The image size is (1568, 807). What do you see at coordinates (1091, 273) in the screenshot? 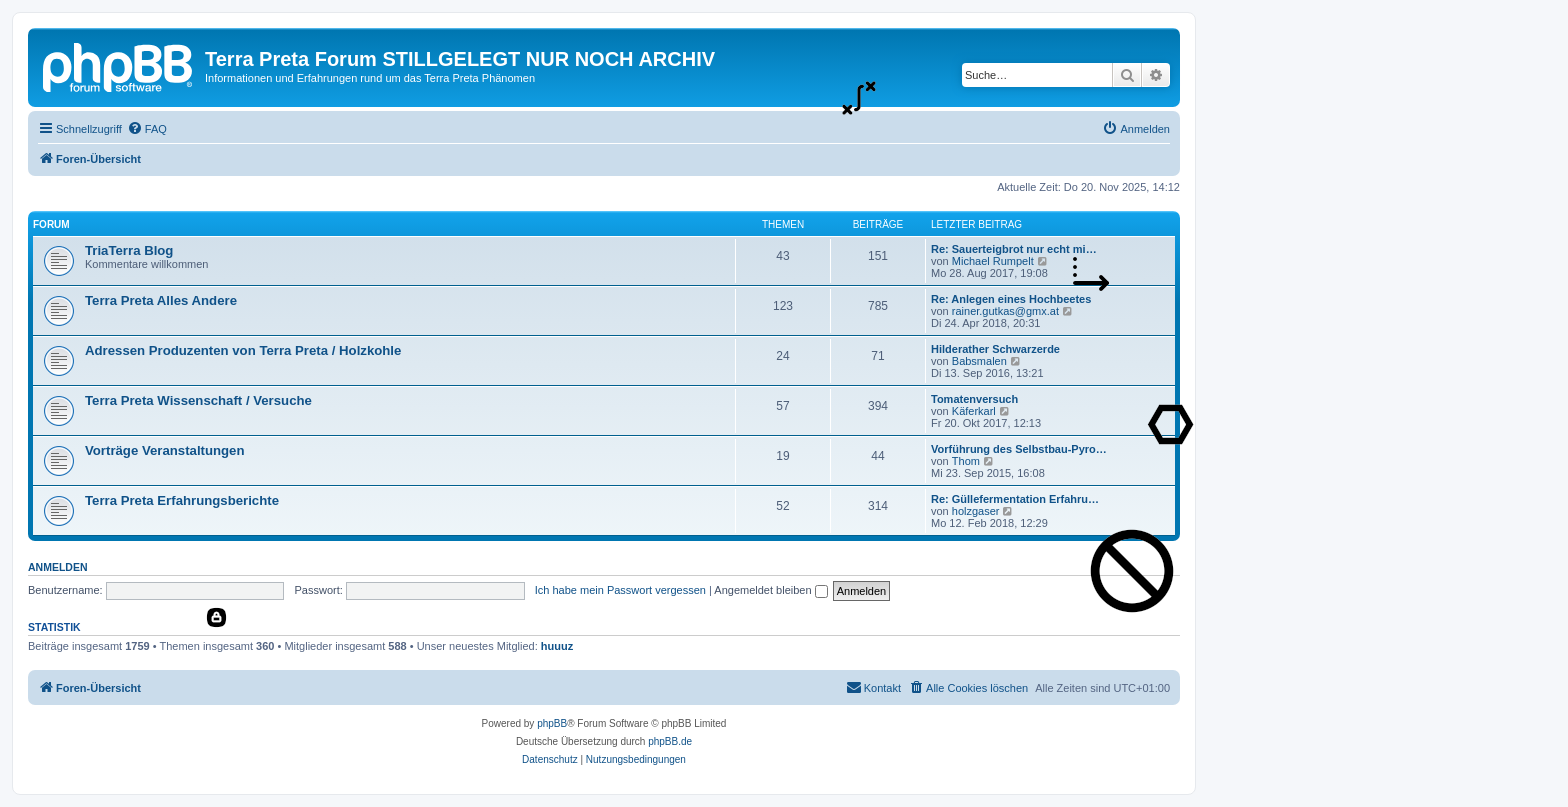
I see `set or view the x-axis in a chart or graph` at bounding box center [1091, 273].